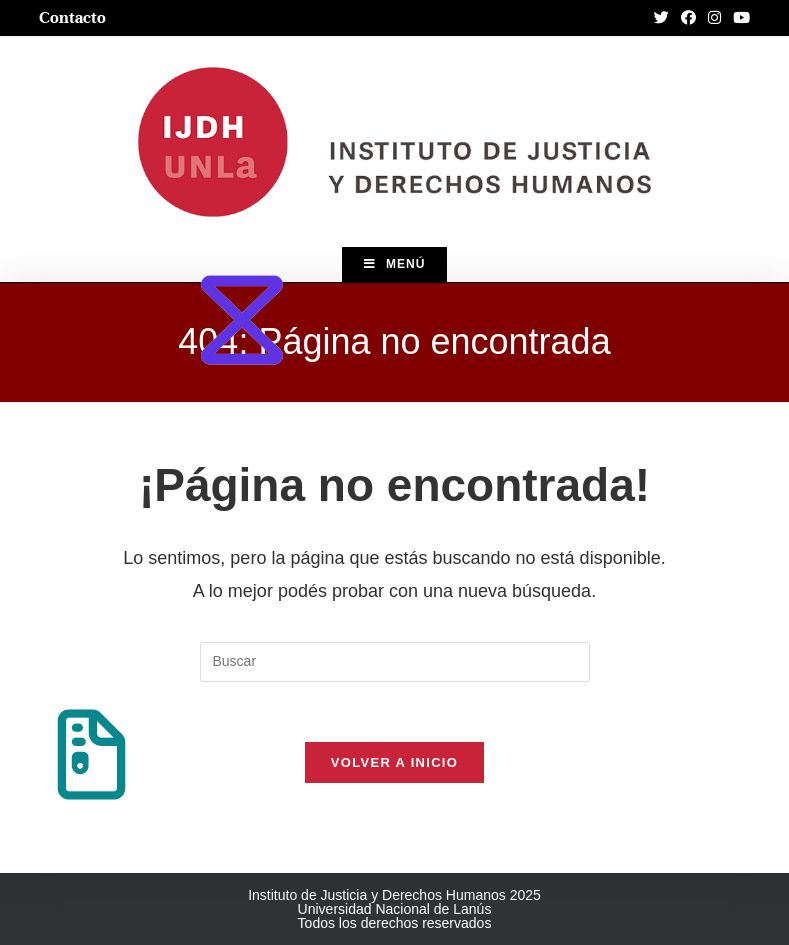  What do you see at coordinates (242, 320) in the screenshot?
I see `indicates loading or processing in progress` at bounding box center [242, 320].